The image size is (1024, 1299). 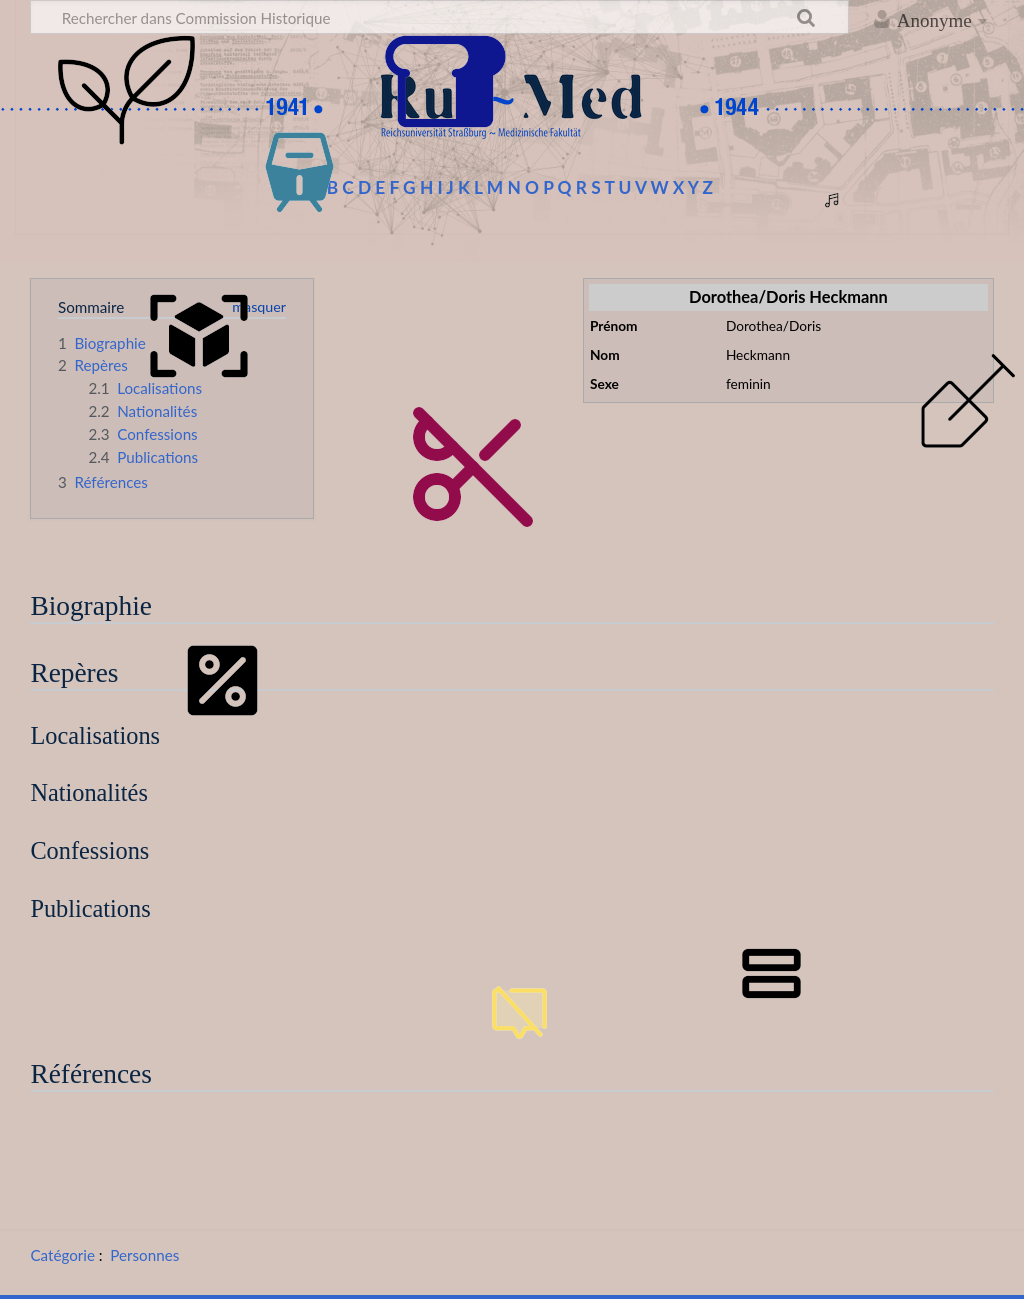 I want to click on access plant care or gardening features, so click(x=126, y=85).